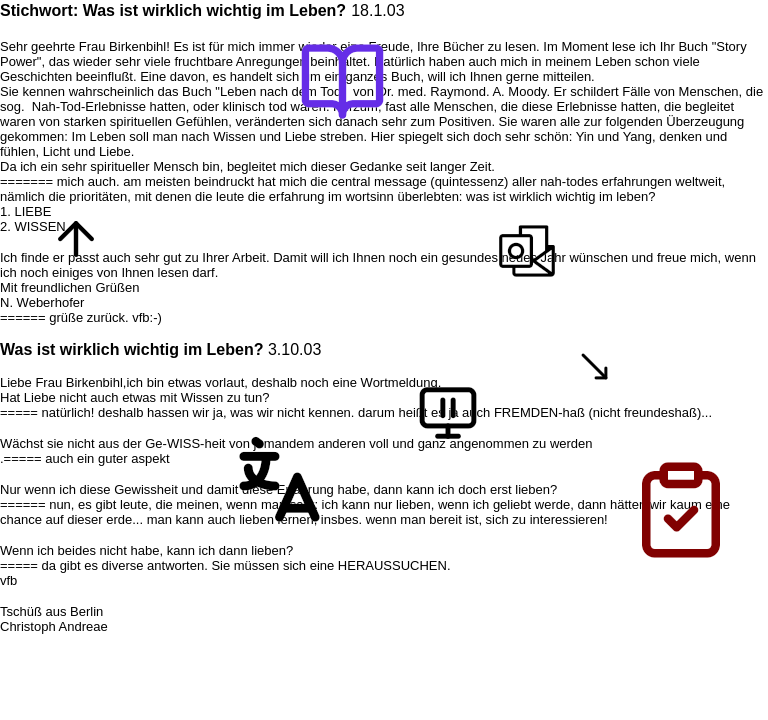  What do you see at coordinates (76, 239) in the screenshot?
I see `scroll to top of page` at bounding box center [76, 239].